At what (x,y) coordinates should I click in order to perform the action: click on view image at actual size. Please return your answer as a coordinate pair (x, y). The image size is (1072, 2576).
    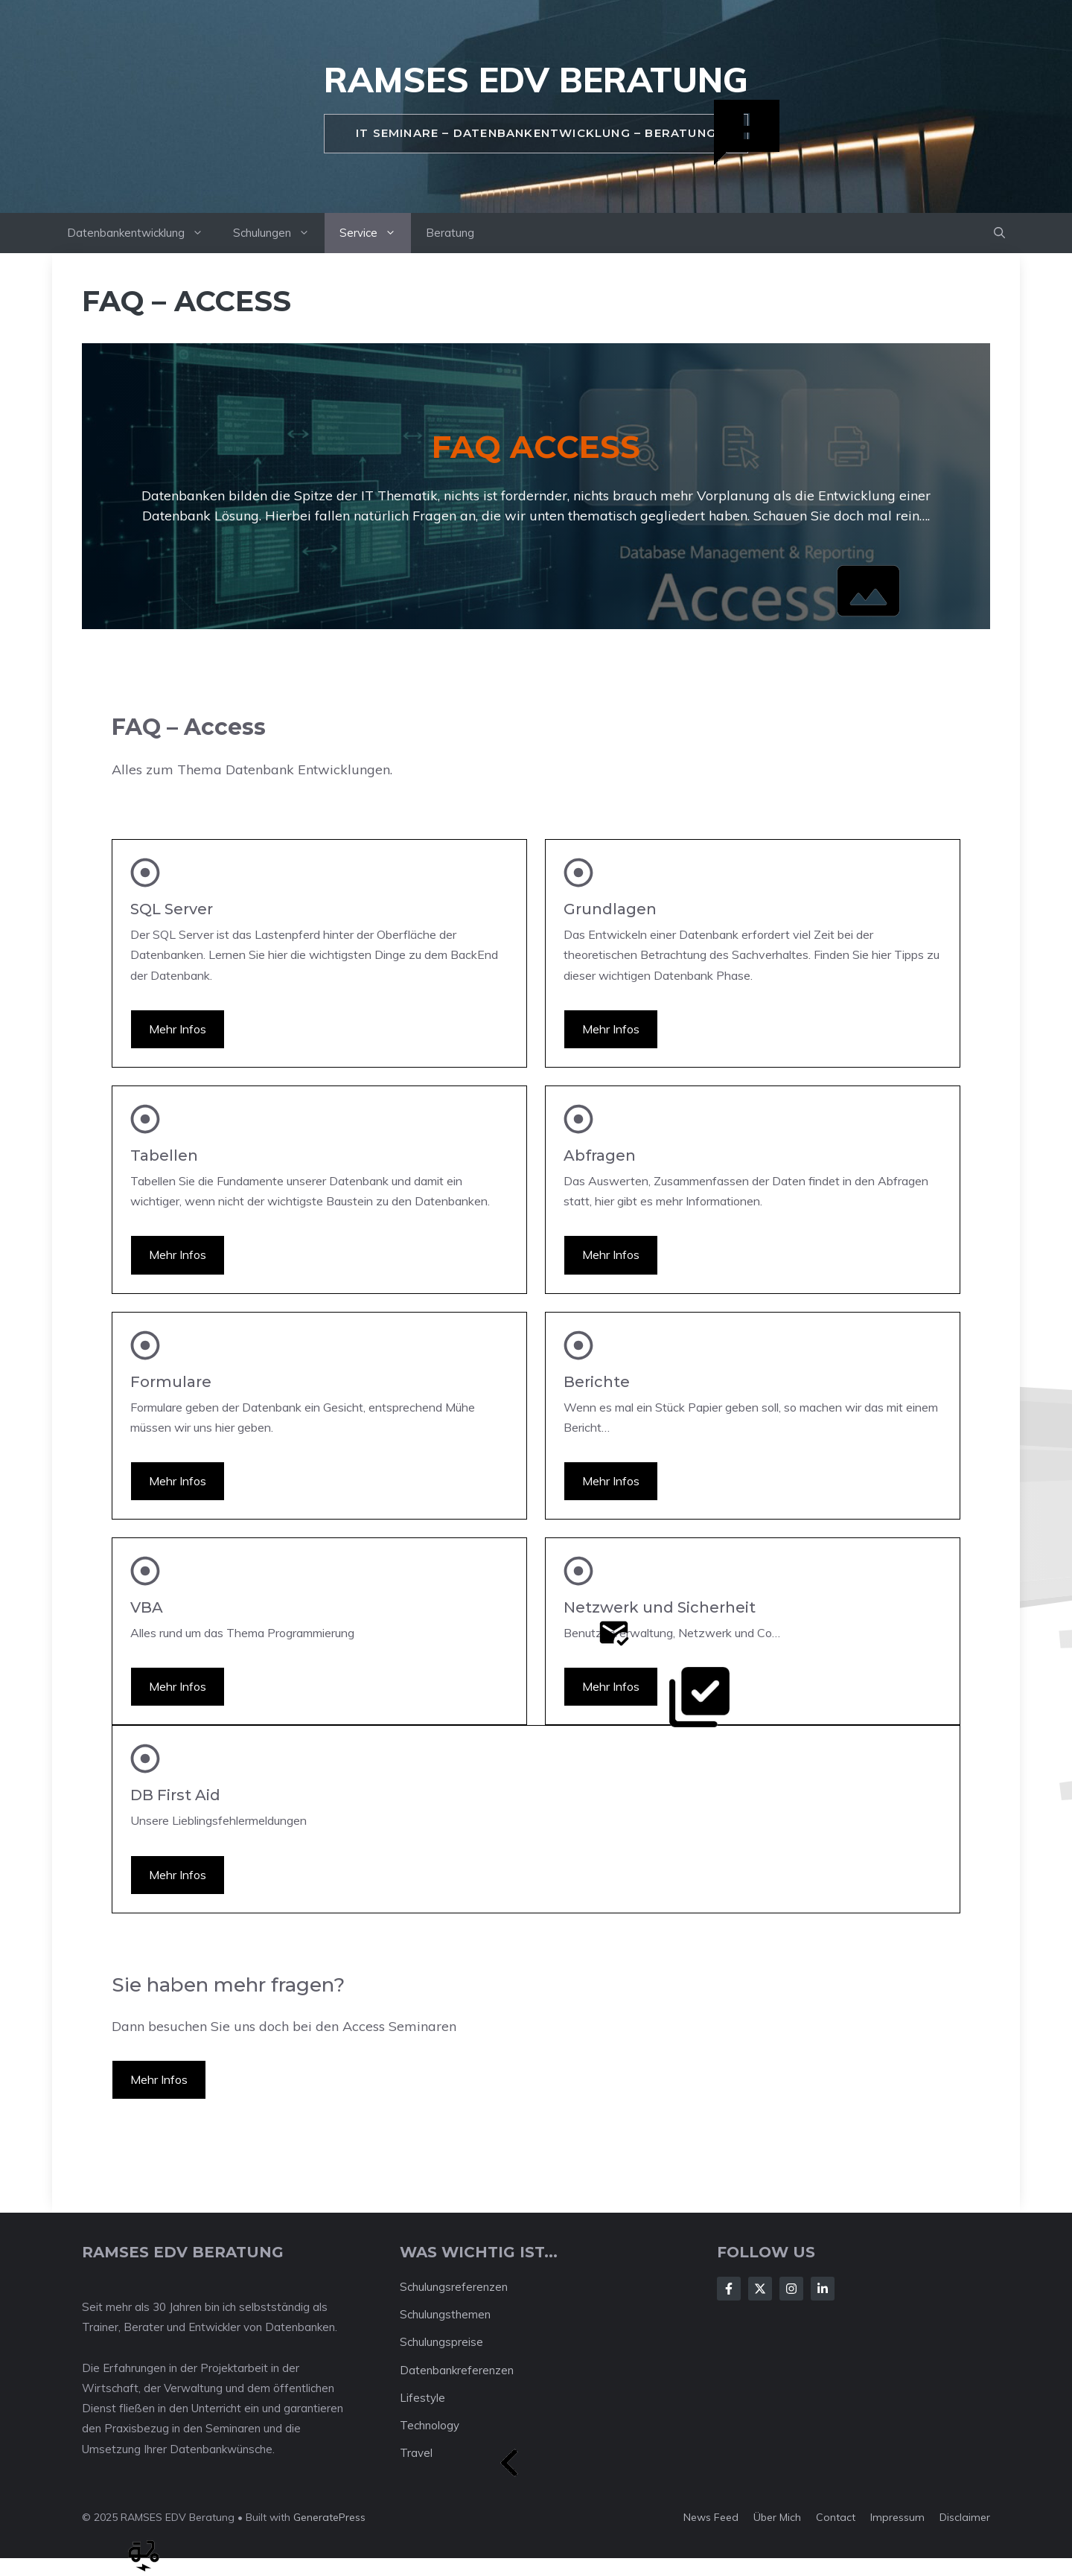
    Looking at the image, I should click on (868, 590).